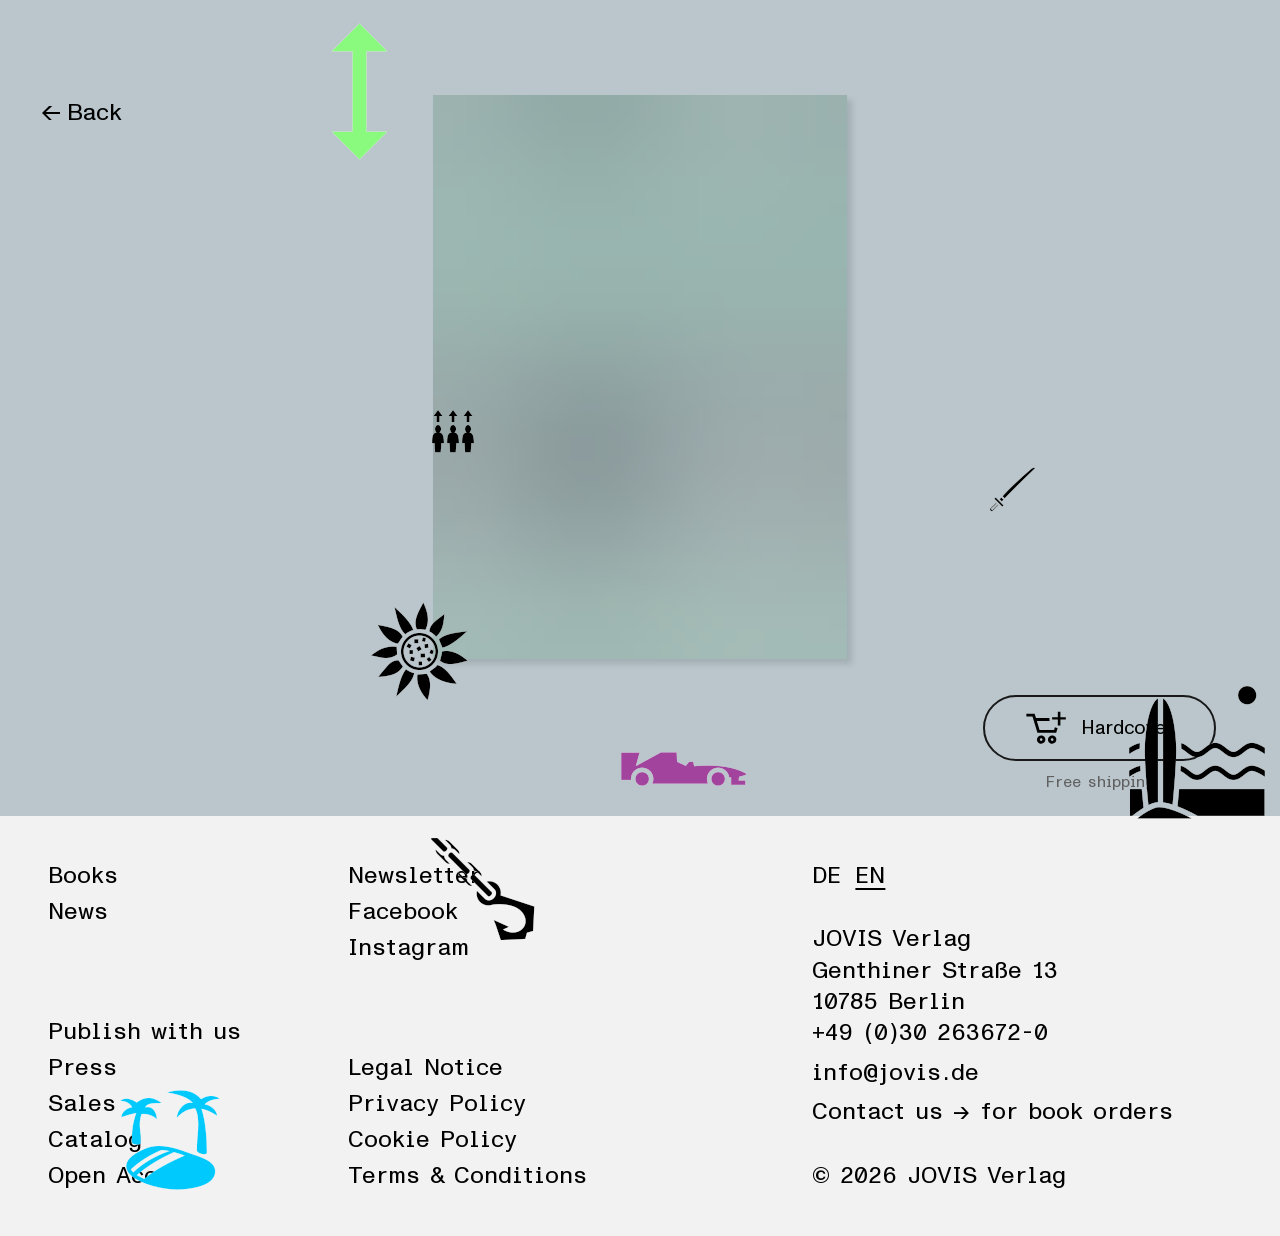 This screenshot has width=1280, height=1236. Describe the element at coordinates (359, 91) in the screenshot. I see `flip image or object vertically` at that location.